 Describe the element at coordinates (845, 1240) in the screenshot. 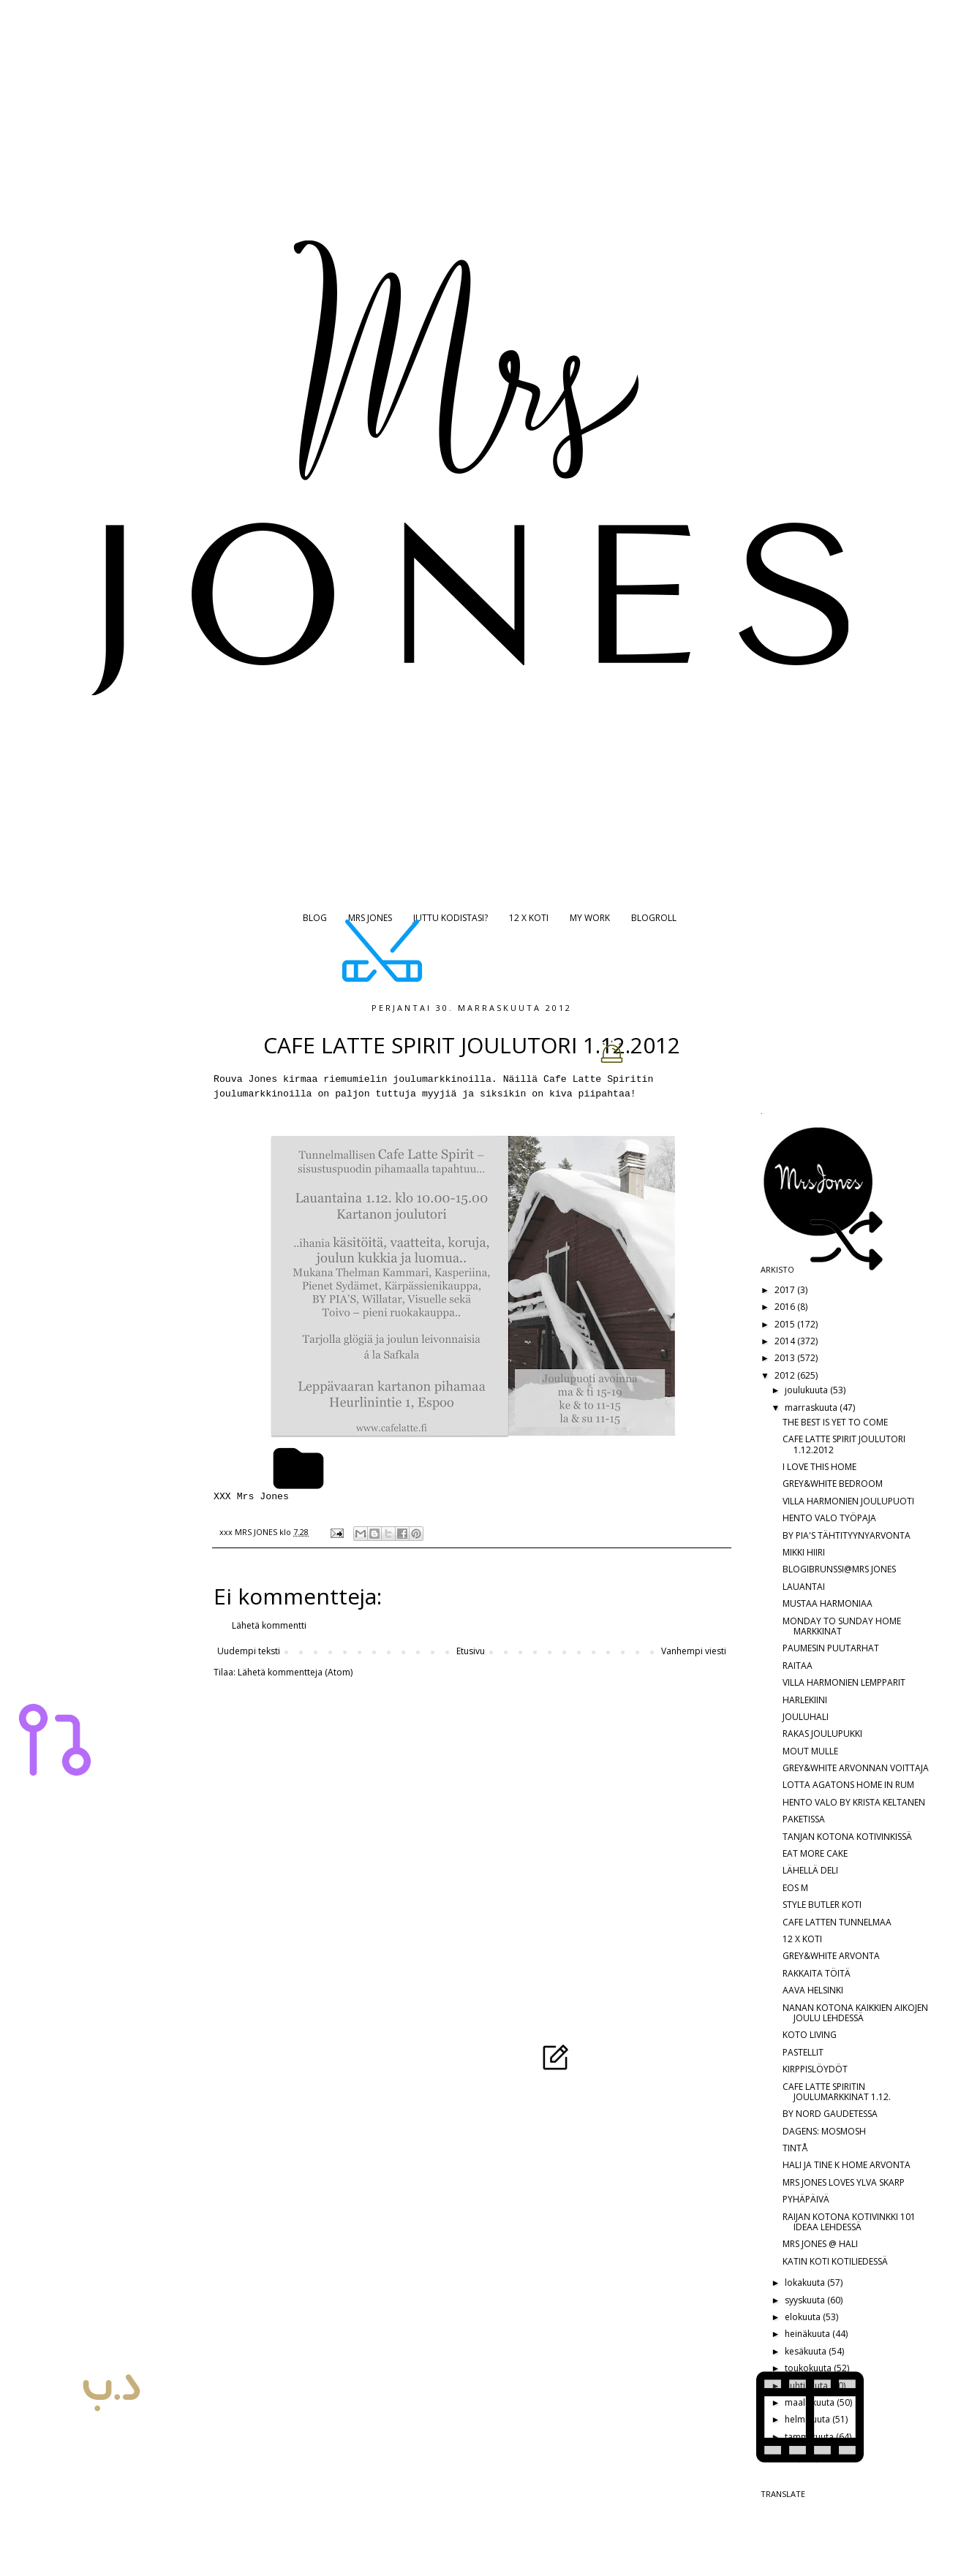

I see `shuffle or randomize playback order` at that location.